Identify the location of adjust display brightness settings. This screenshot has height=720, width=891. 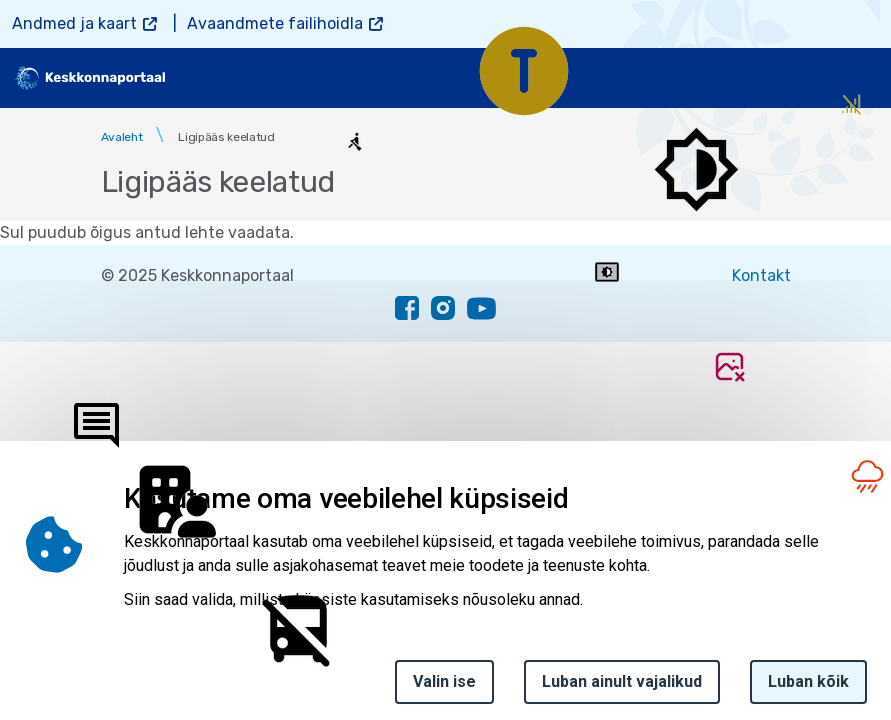
(607, 272).